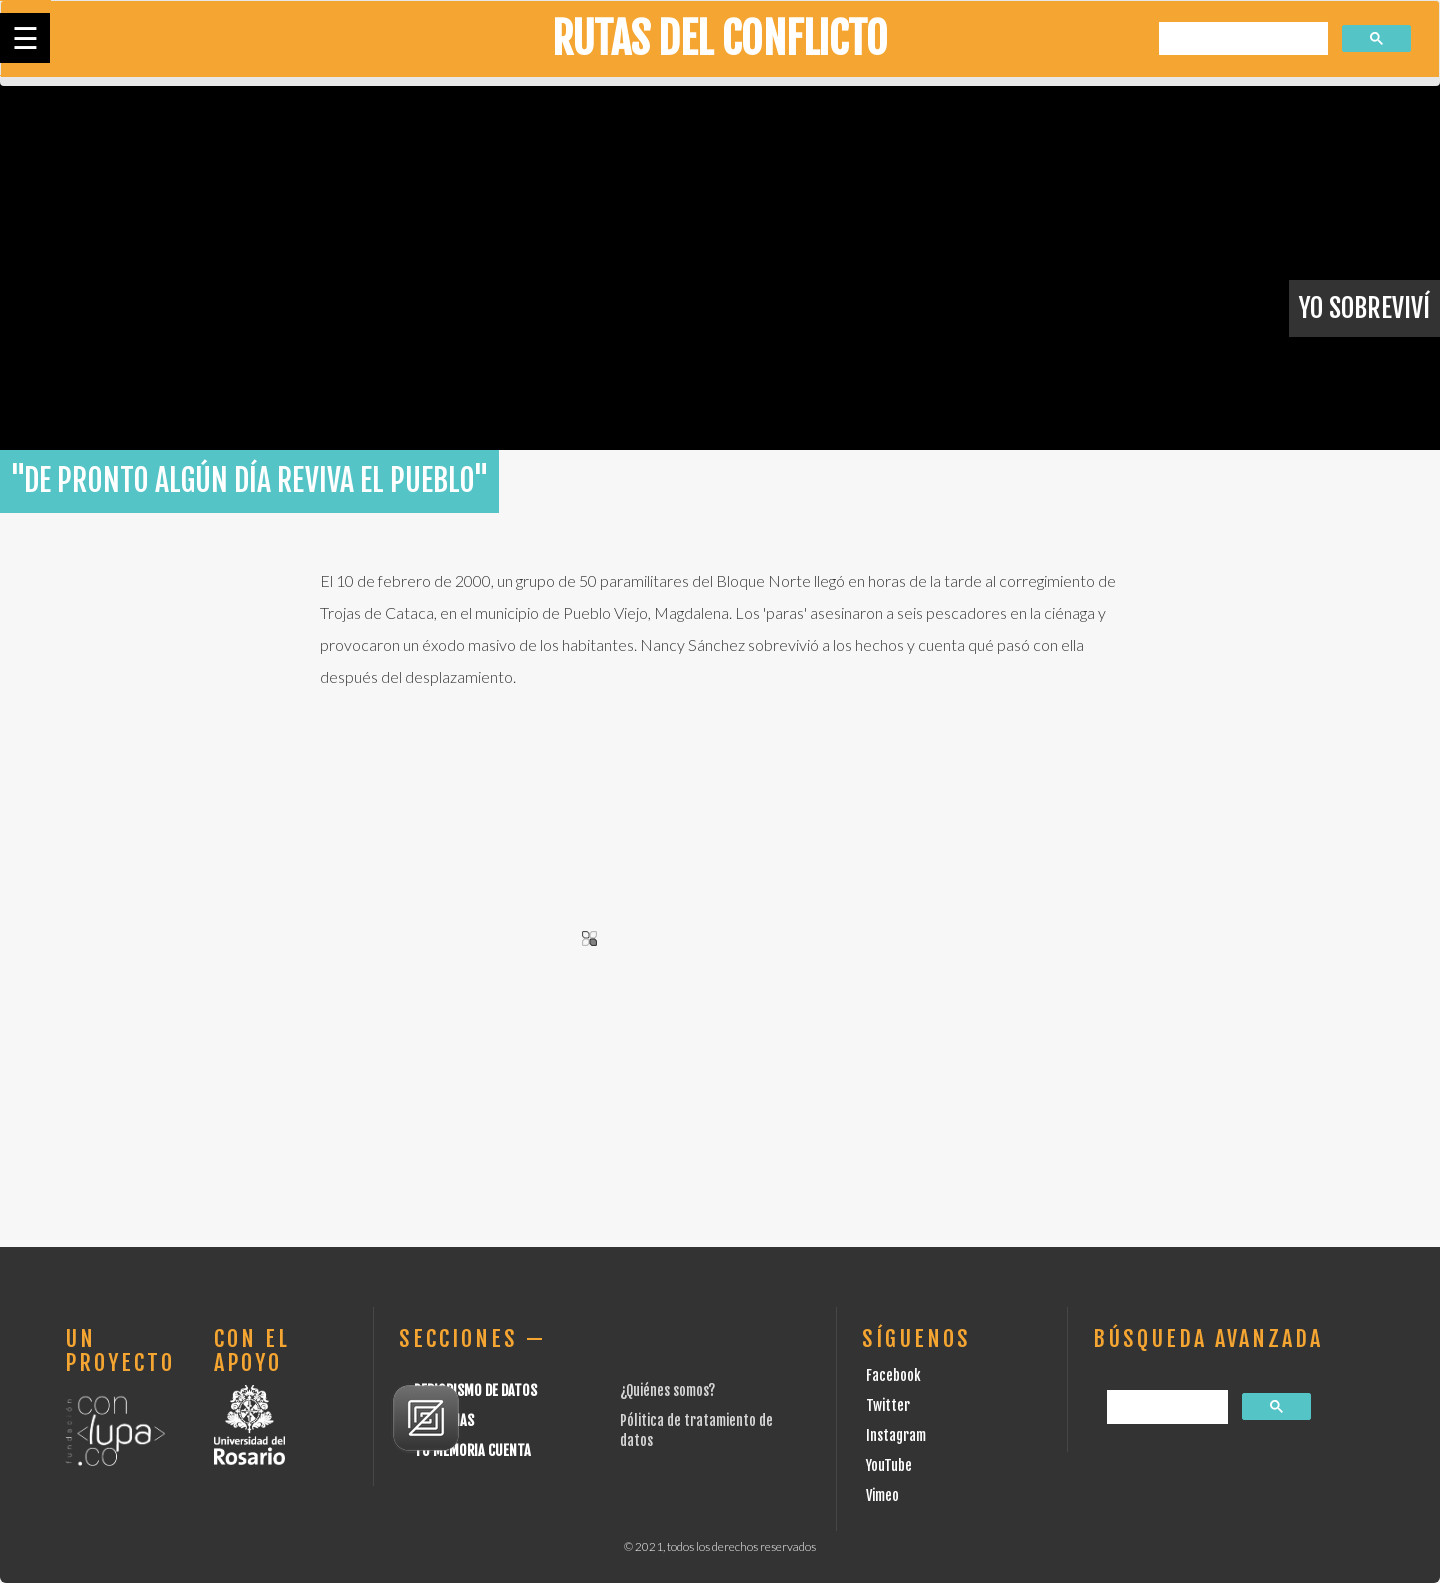  I want to click on open zed code editor, so click(426, 1418).